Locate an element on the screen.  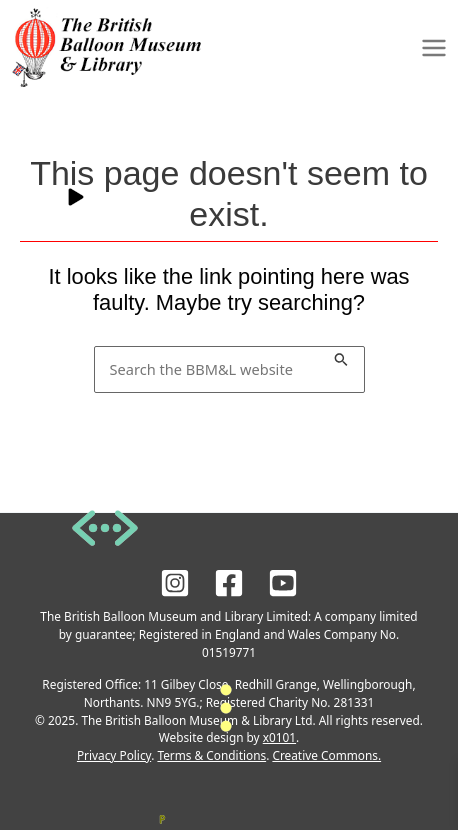
play media or video content is located at coordinates (76, 197).